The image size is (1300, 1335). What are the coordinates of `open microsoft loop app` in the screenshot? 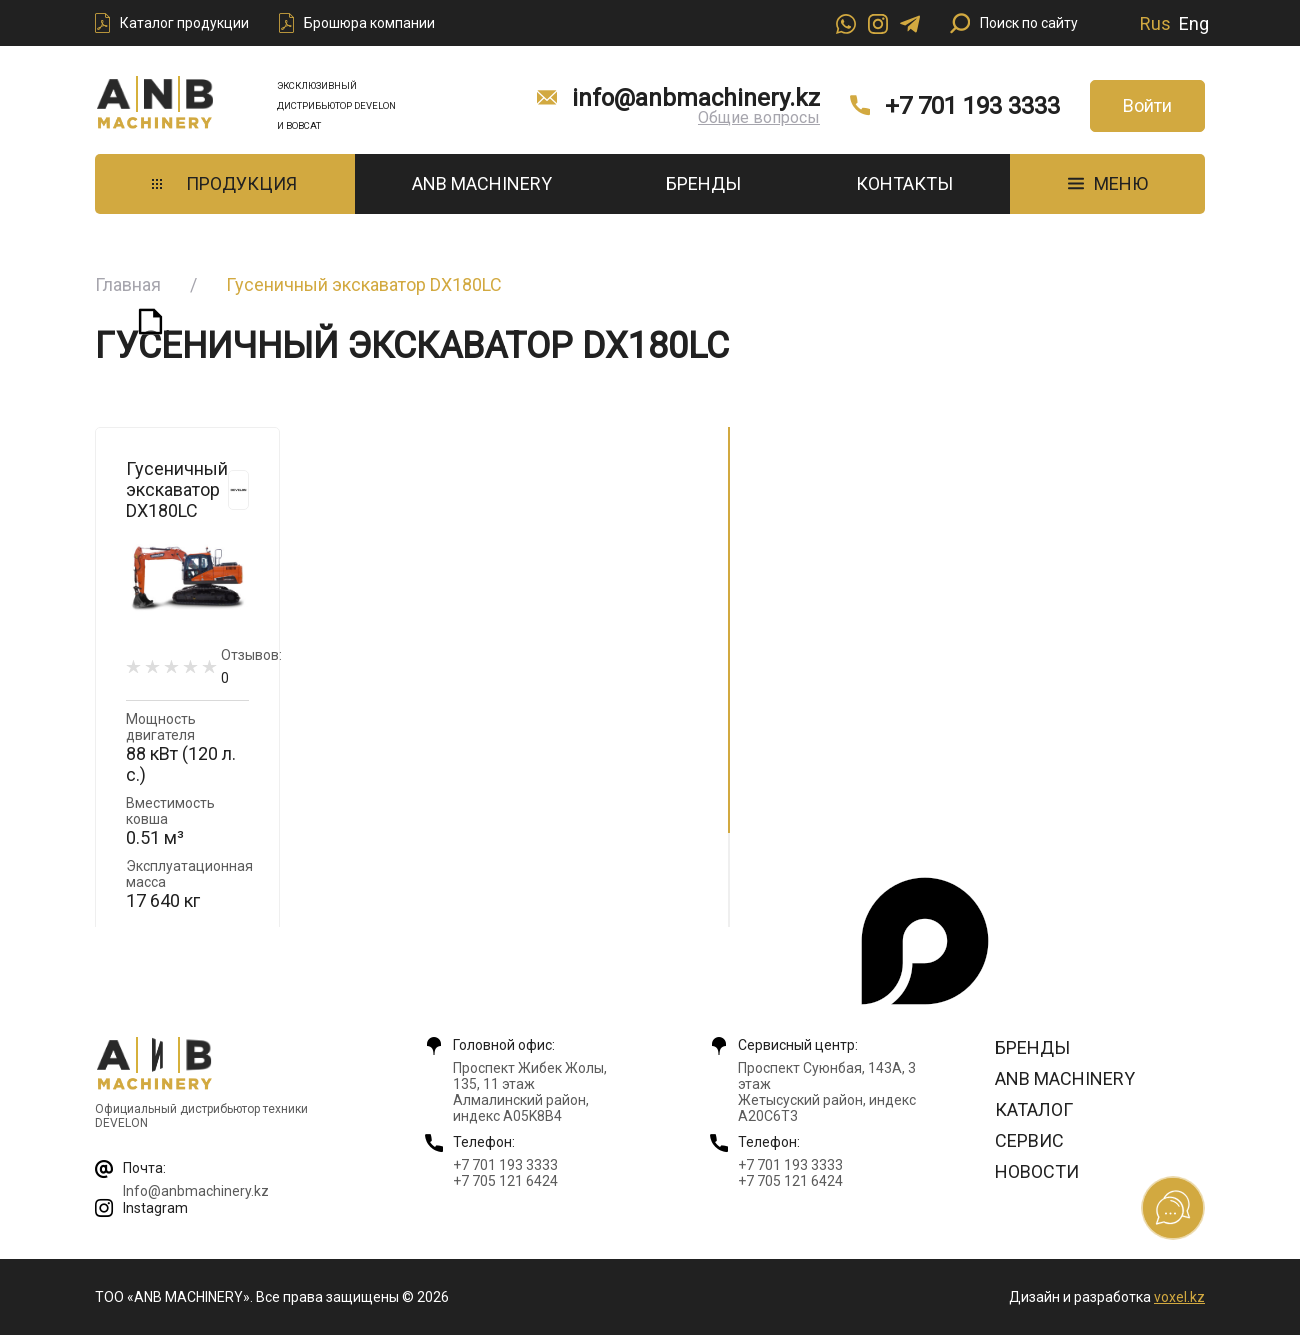 It's located at (925, 941).